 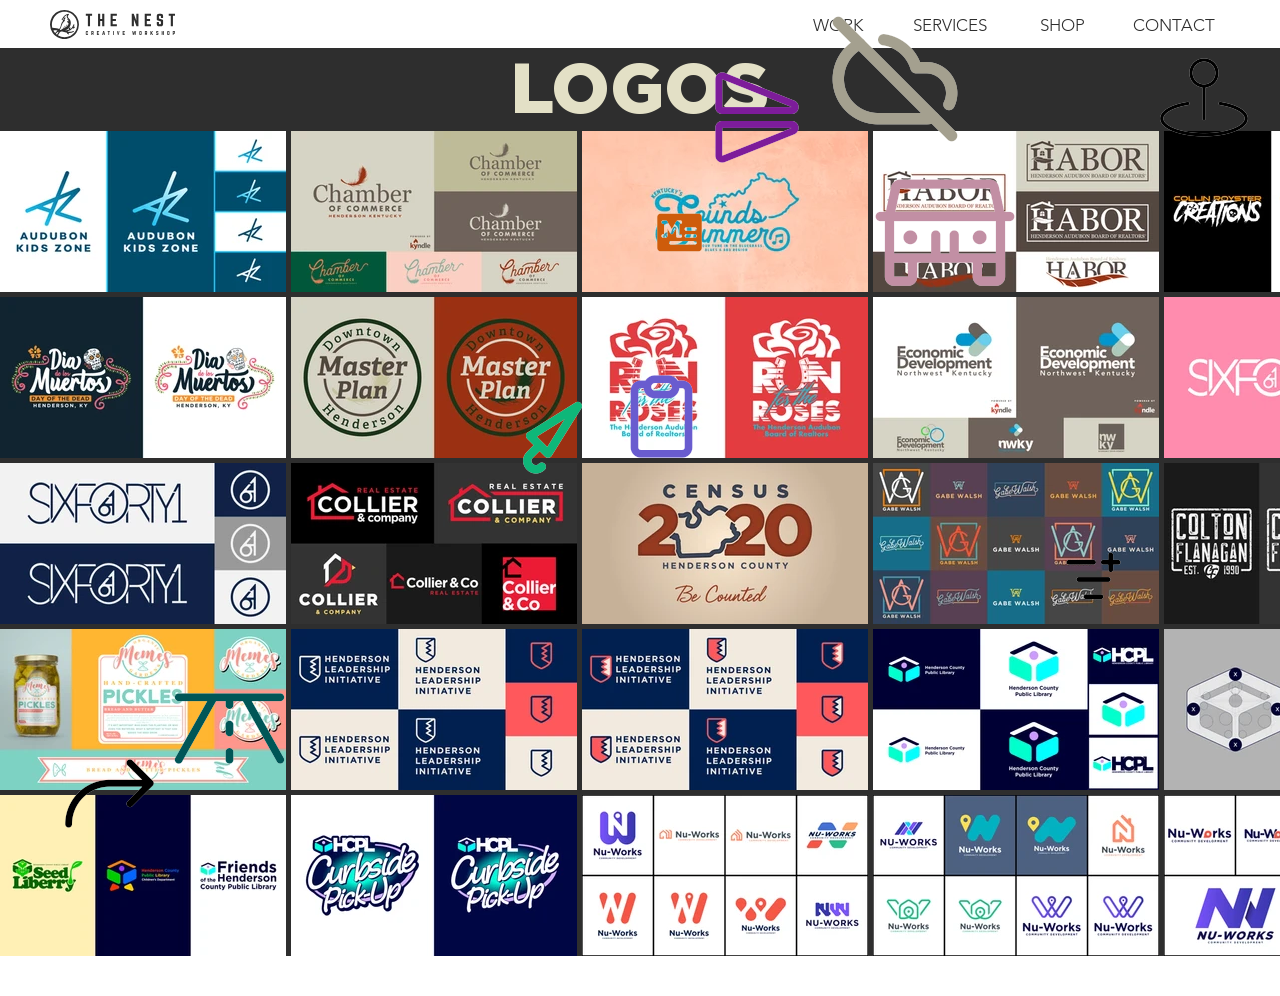 I want to click on add a new filter to the list, so click(x=1093, y=579).